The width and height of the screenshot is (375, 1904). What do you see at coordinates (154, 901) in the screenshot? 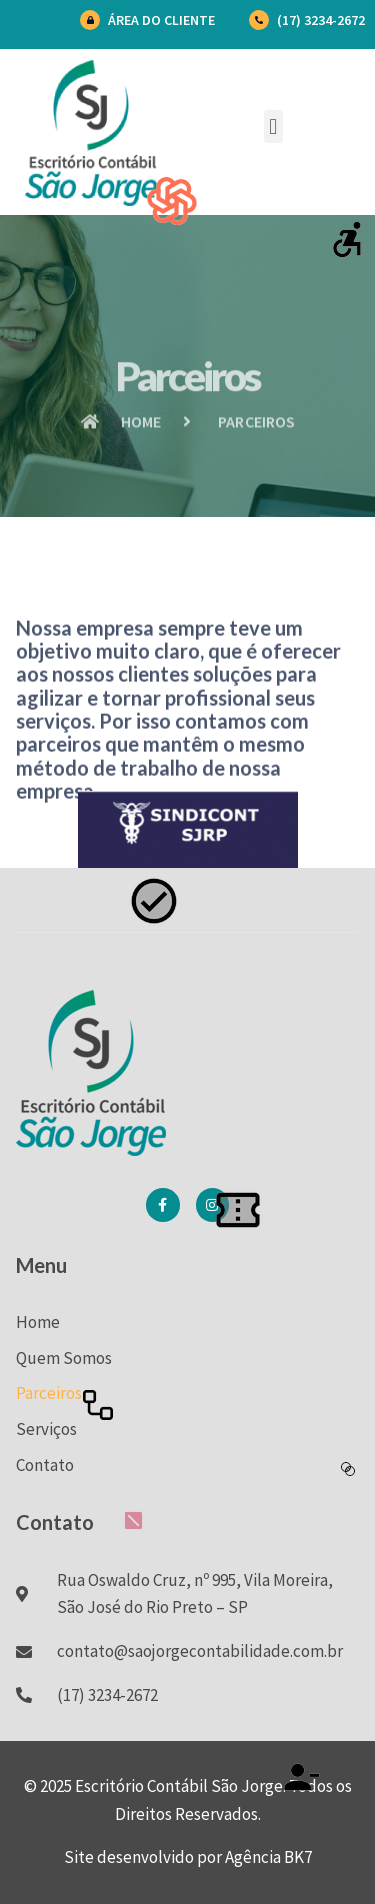
I see `indicates task or action completed successfully` at bounding box center [154, 901].